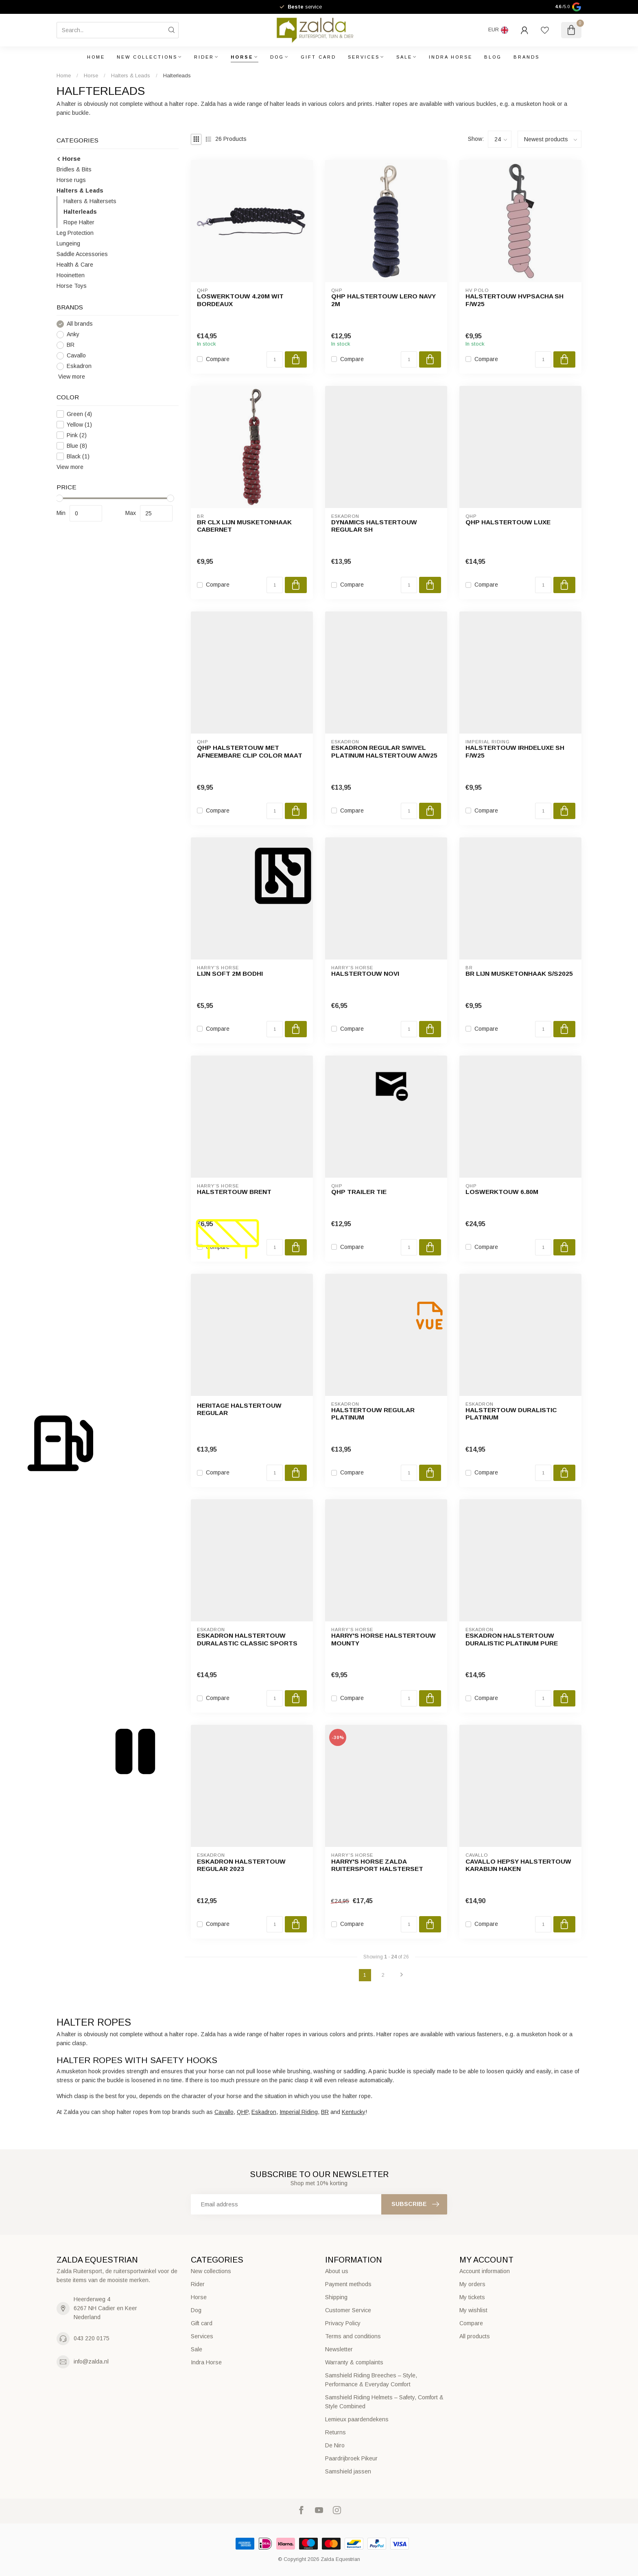 The image size is (638, 2576). I want to click on unsubscribe from a mailing list, so click(391, 1087).